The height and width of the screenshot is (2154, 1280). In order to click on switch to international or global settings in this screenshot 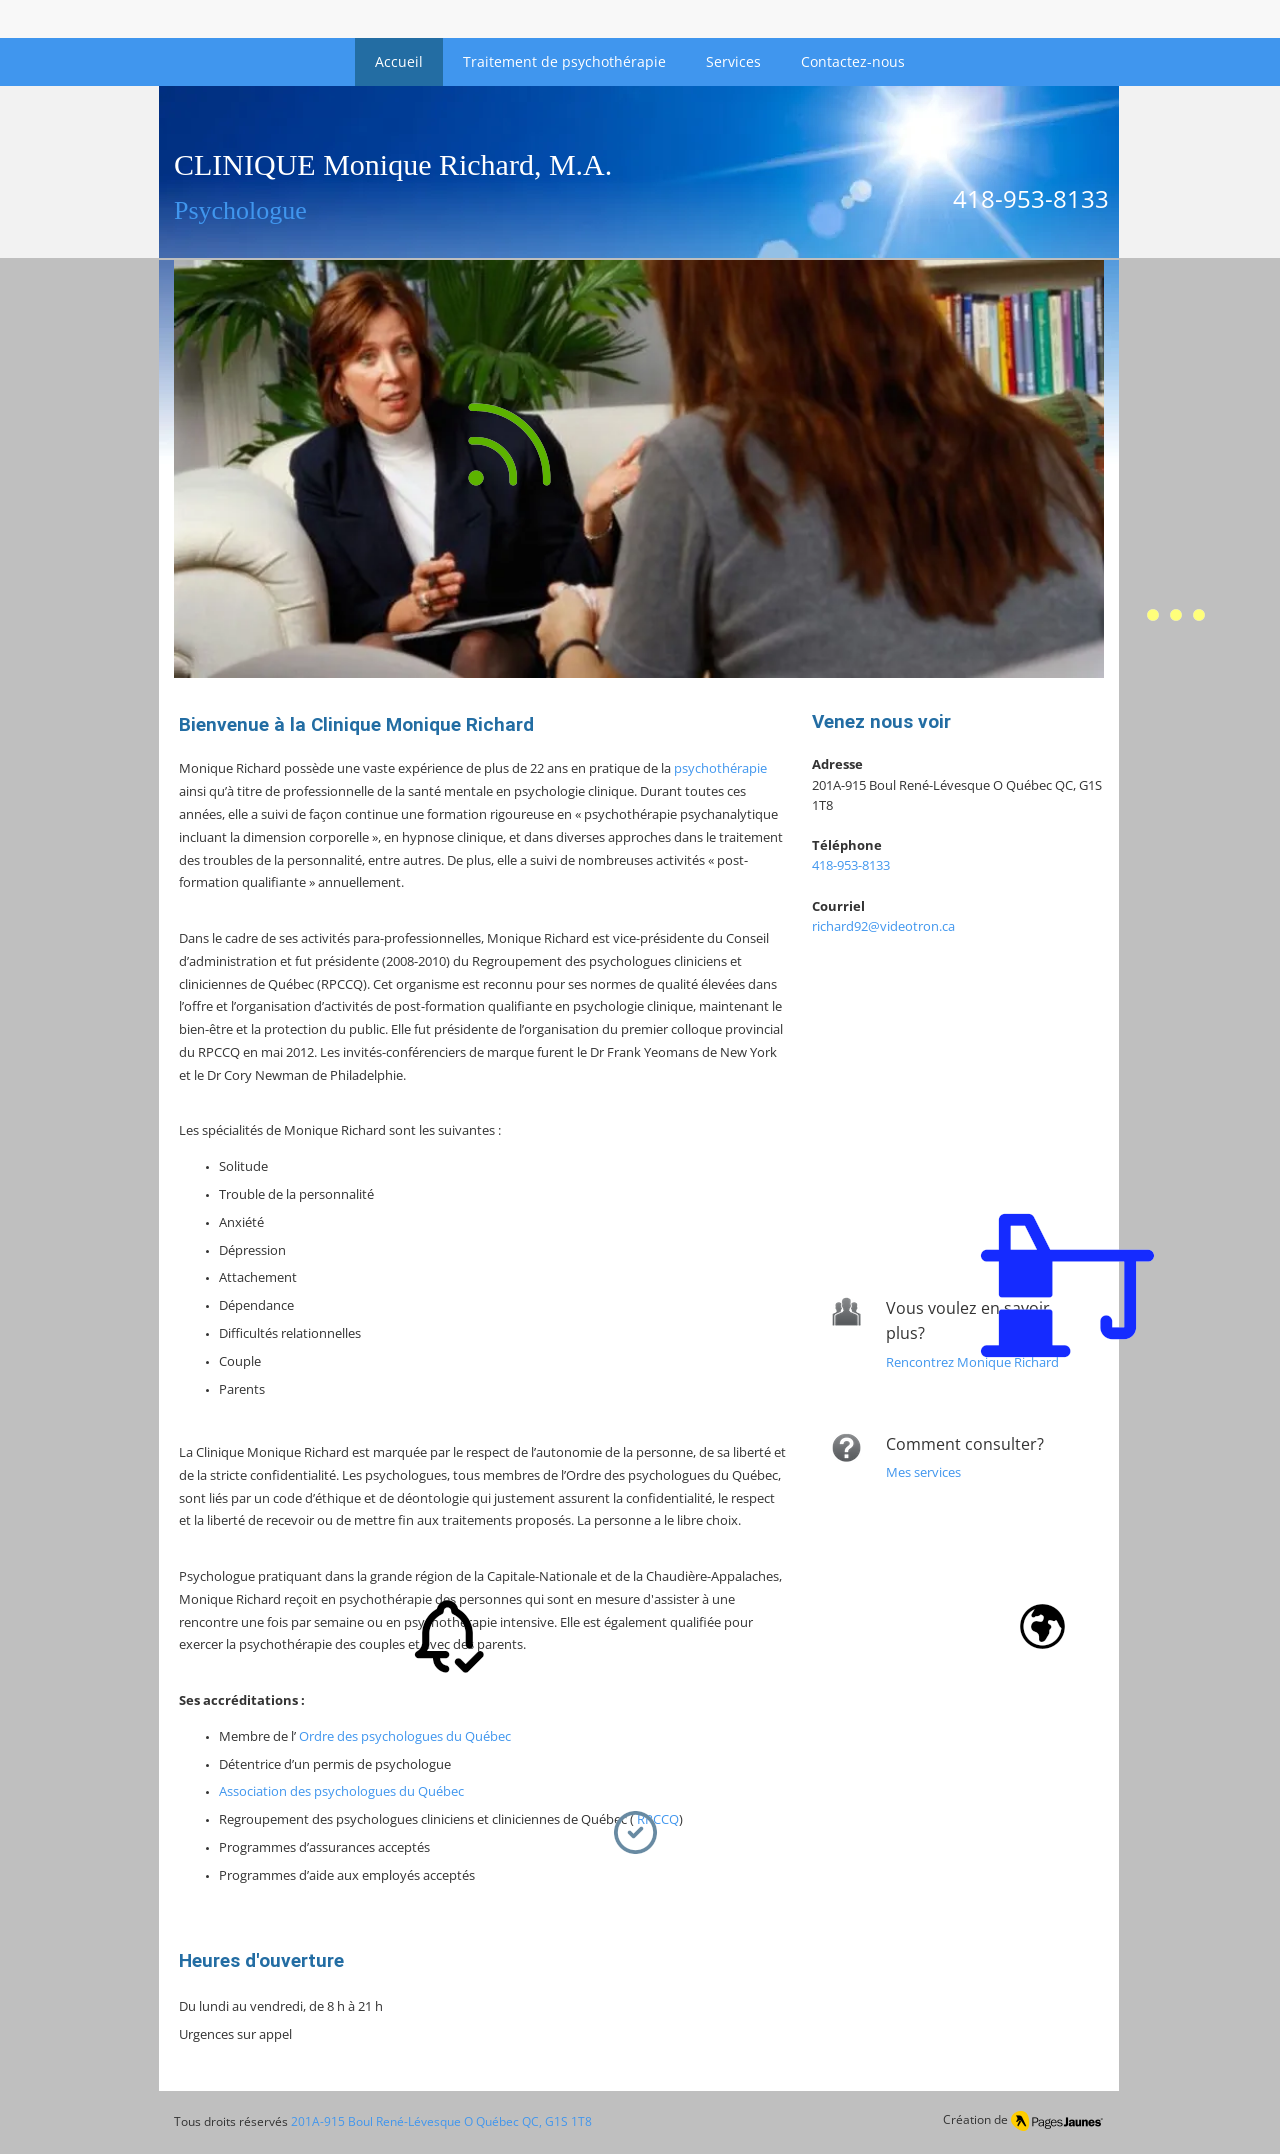, I will do `click(1042, 1626)`.